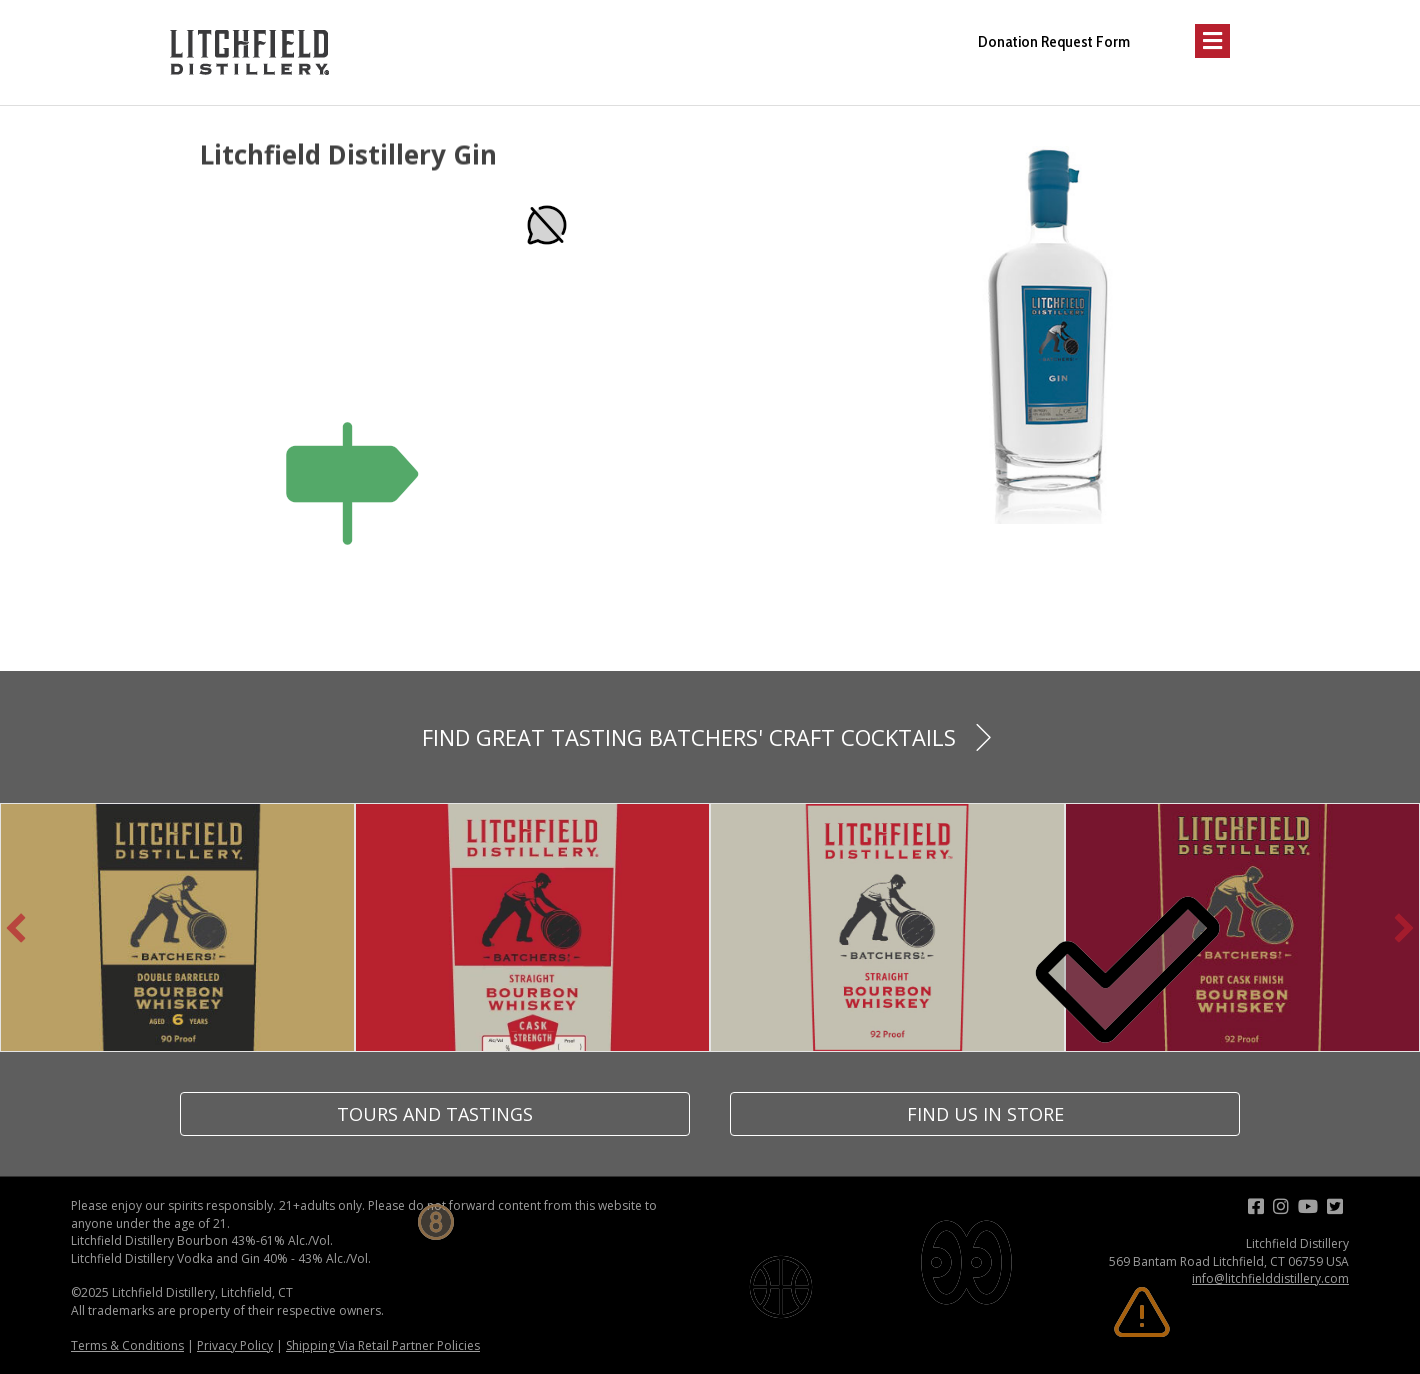  What do you see at coordinates (1124, 966) in the screenshot?
I see `confirm or submit an action` at bounding box center [1124, 966].